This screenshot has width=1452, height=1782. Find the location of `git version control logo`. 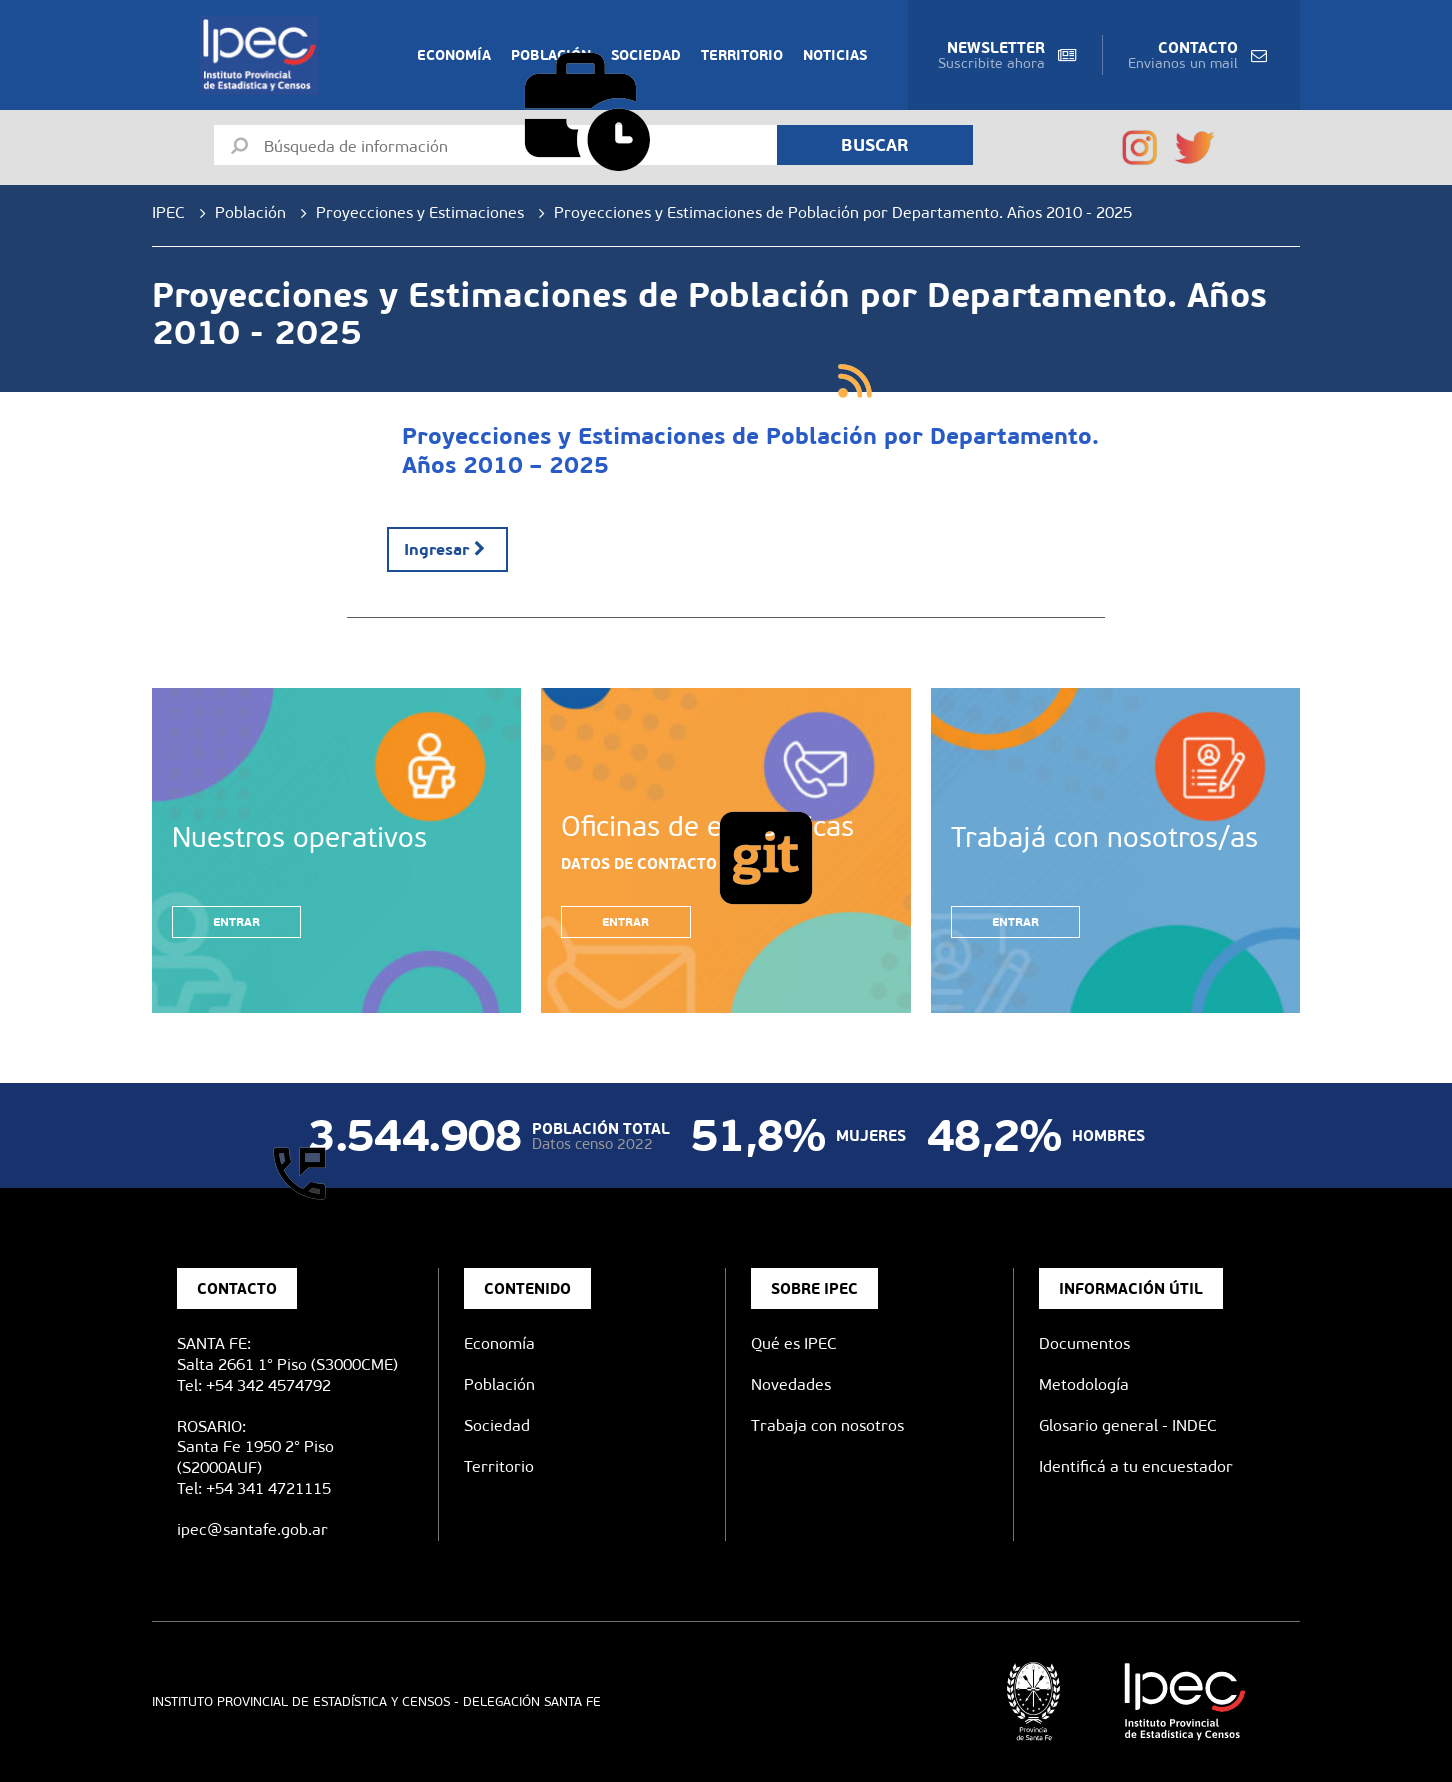

git version control logo is located at coordinates (766, 858).